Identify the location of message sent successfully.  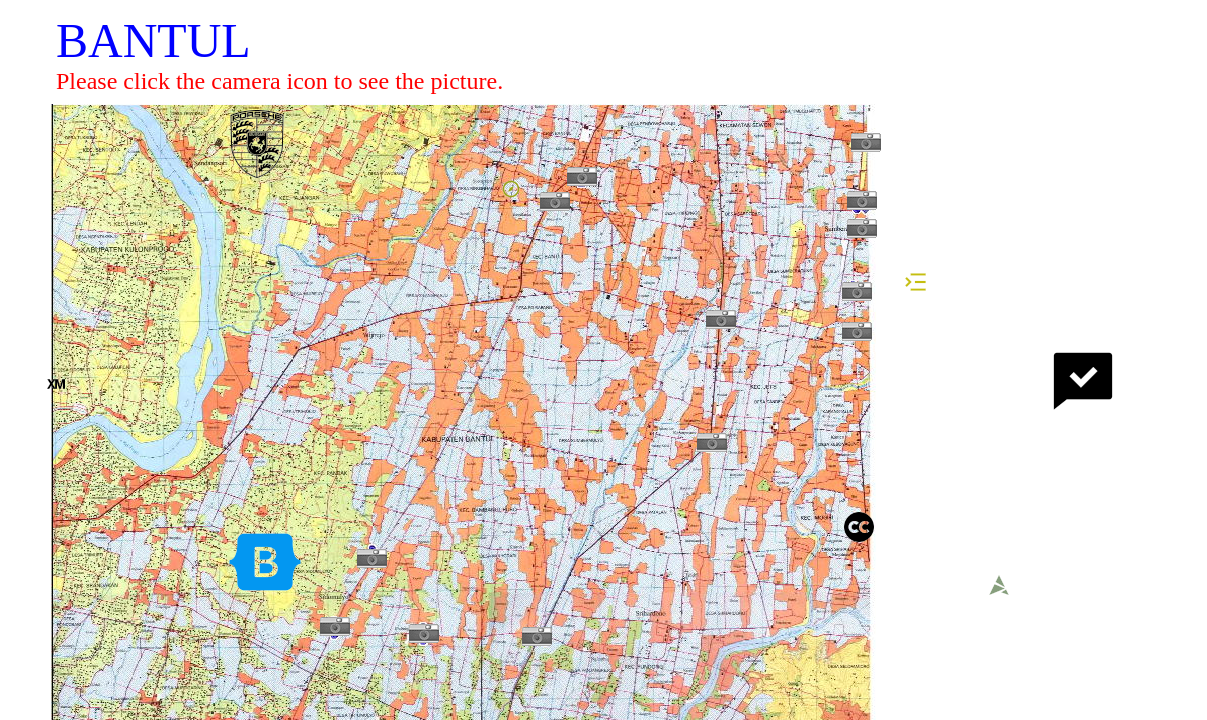
(1083, 379).